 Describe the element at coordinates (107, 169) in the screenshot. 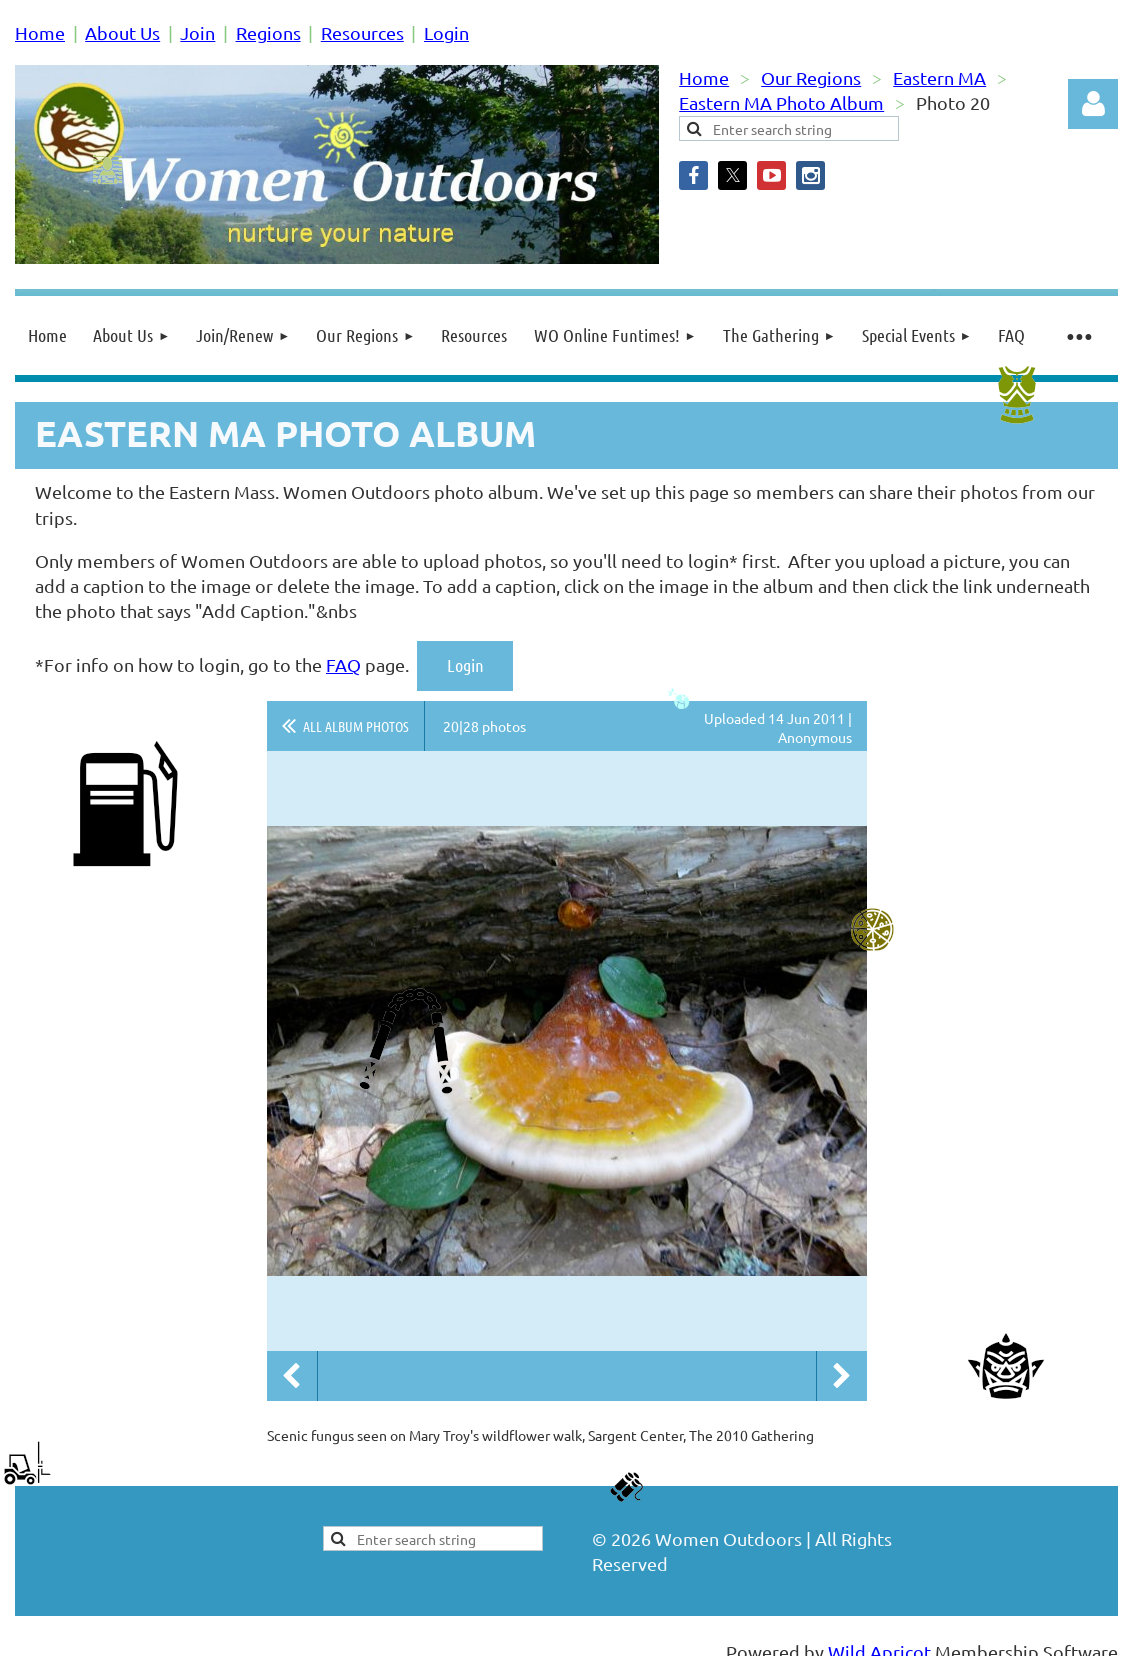

I see `view criminal record or booking photo` at that location.